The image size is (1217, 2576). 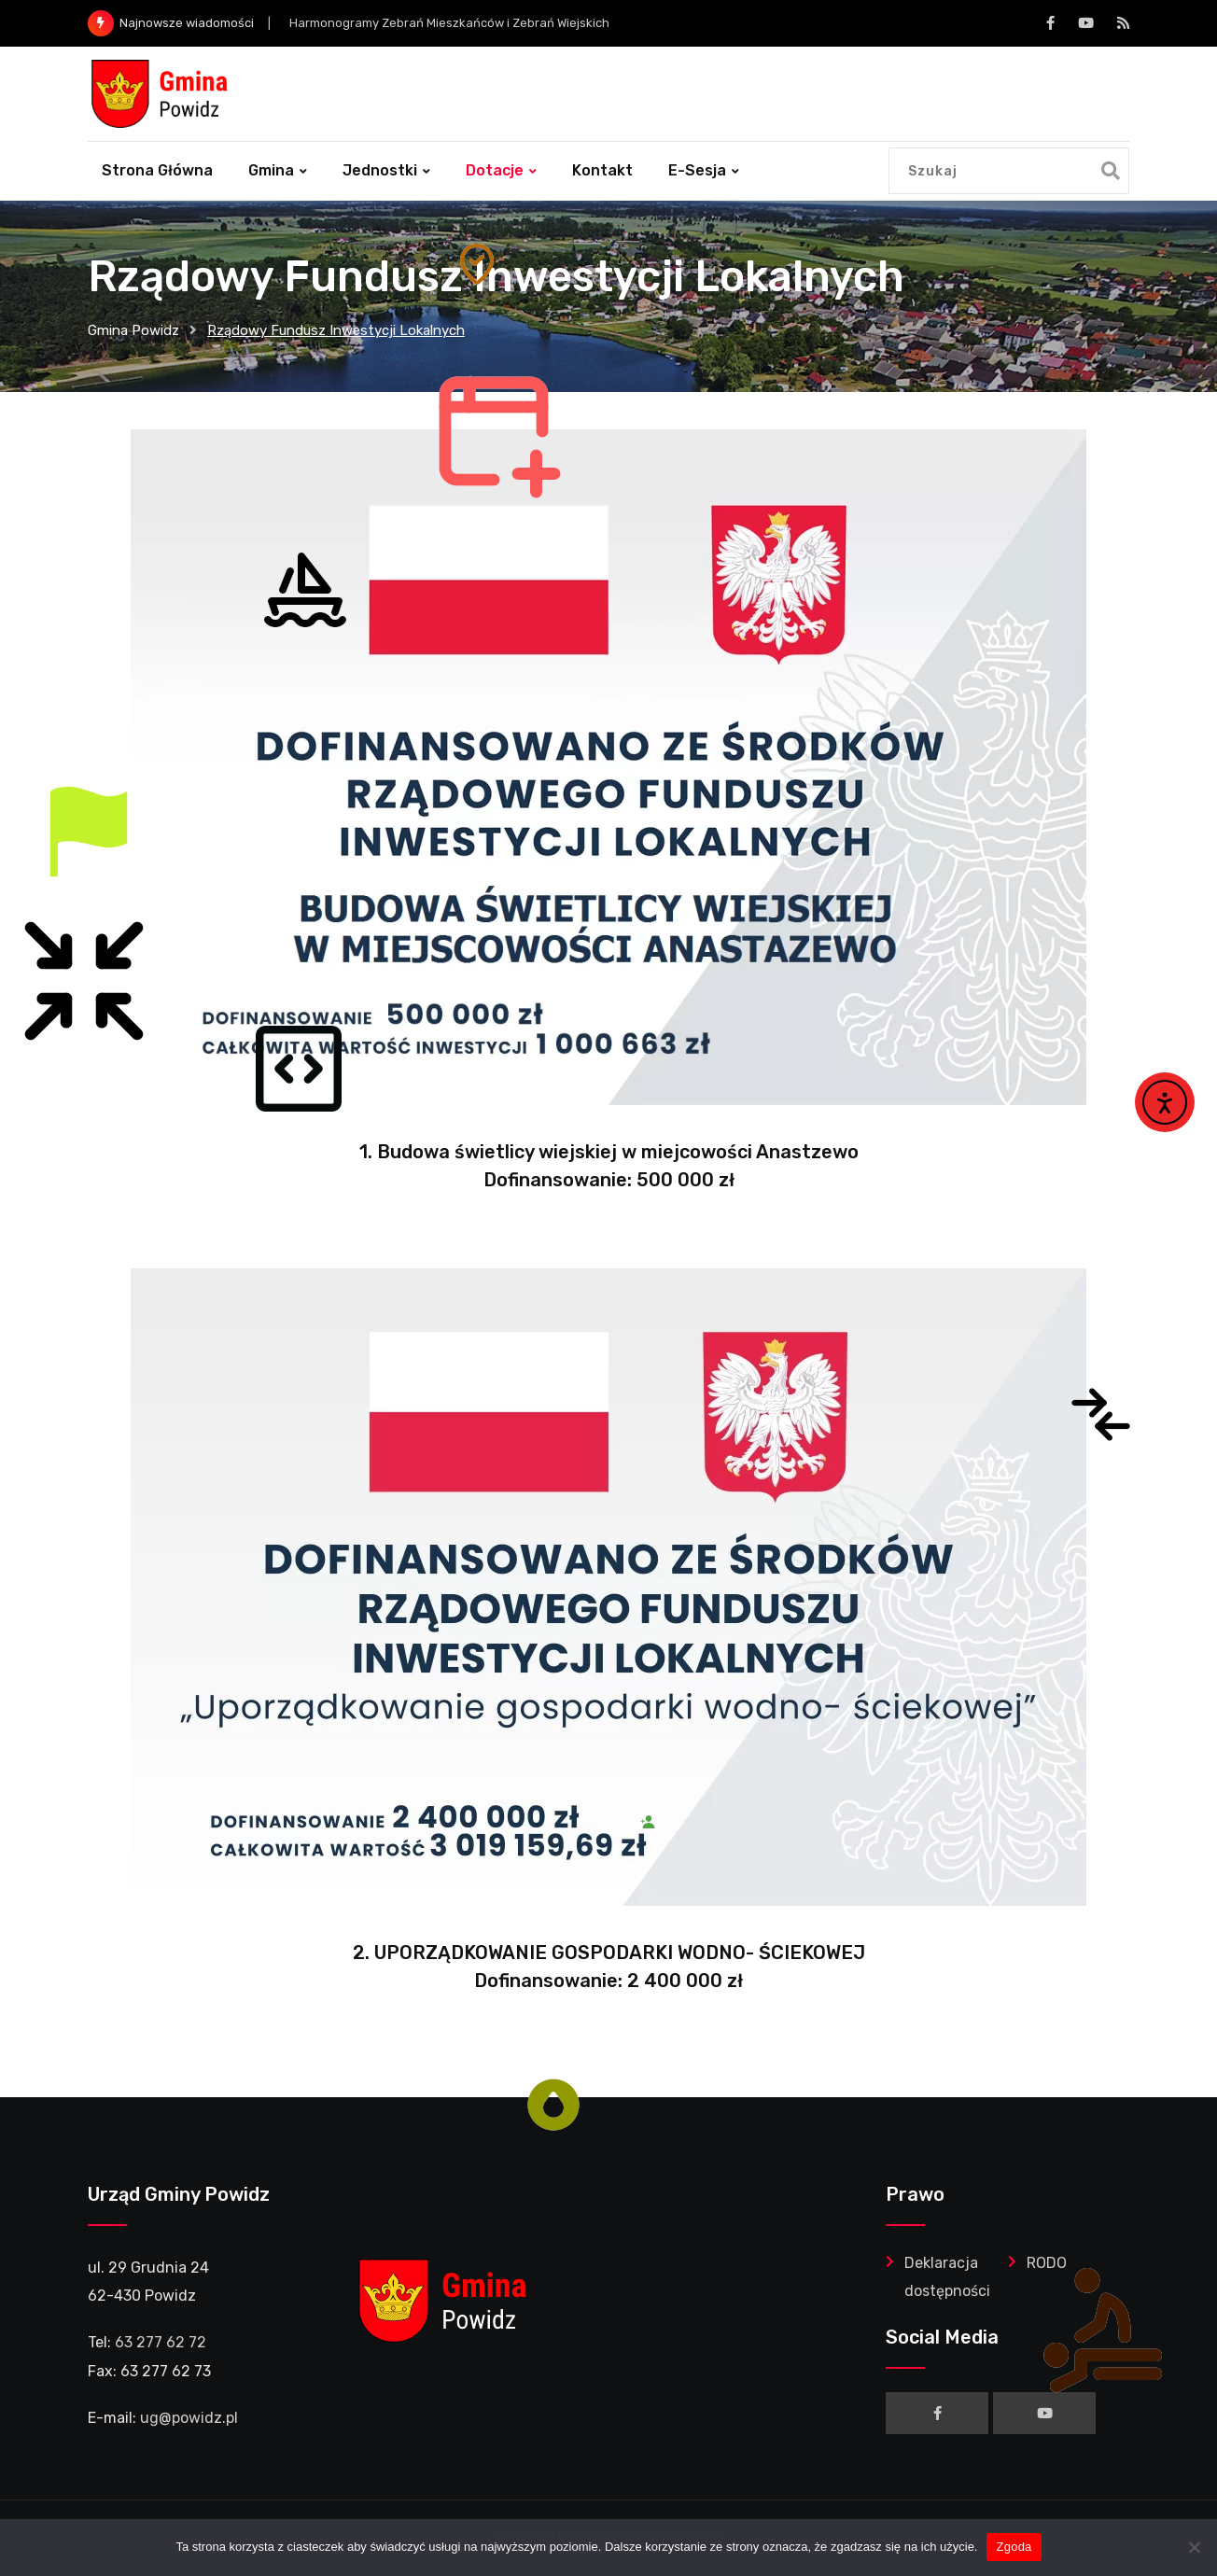 What do you see at coordinates (84, 981) in the screenshot?
I see `minimize or collapse a window` at bounding box center [84, 981].